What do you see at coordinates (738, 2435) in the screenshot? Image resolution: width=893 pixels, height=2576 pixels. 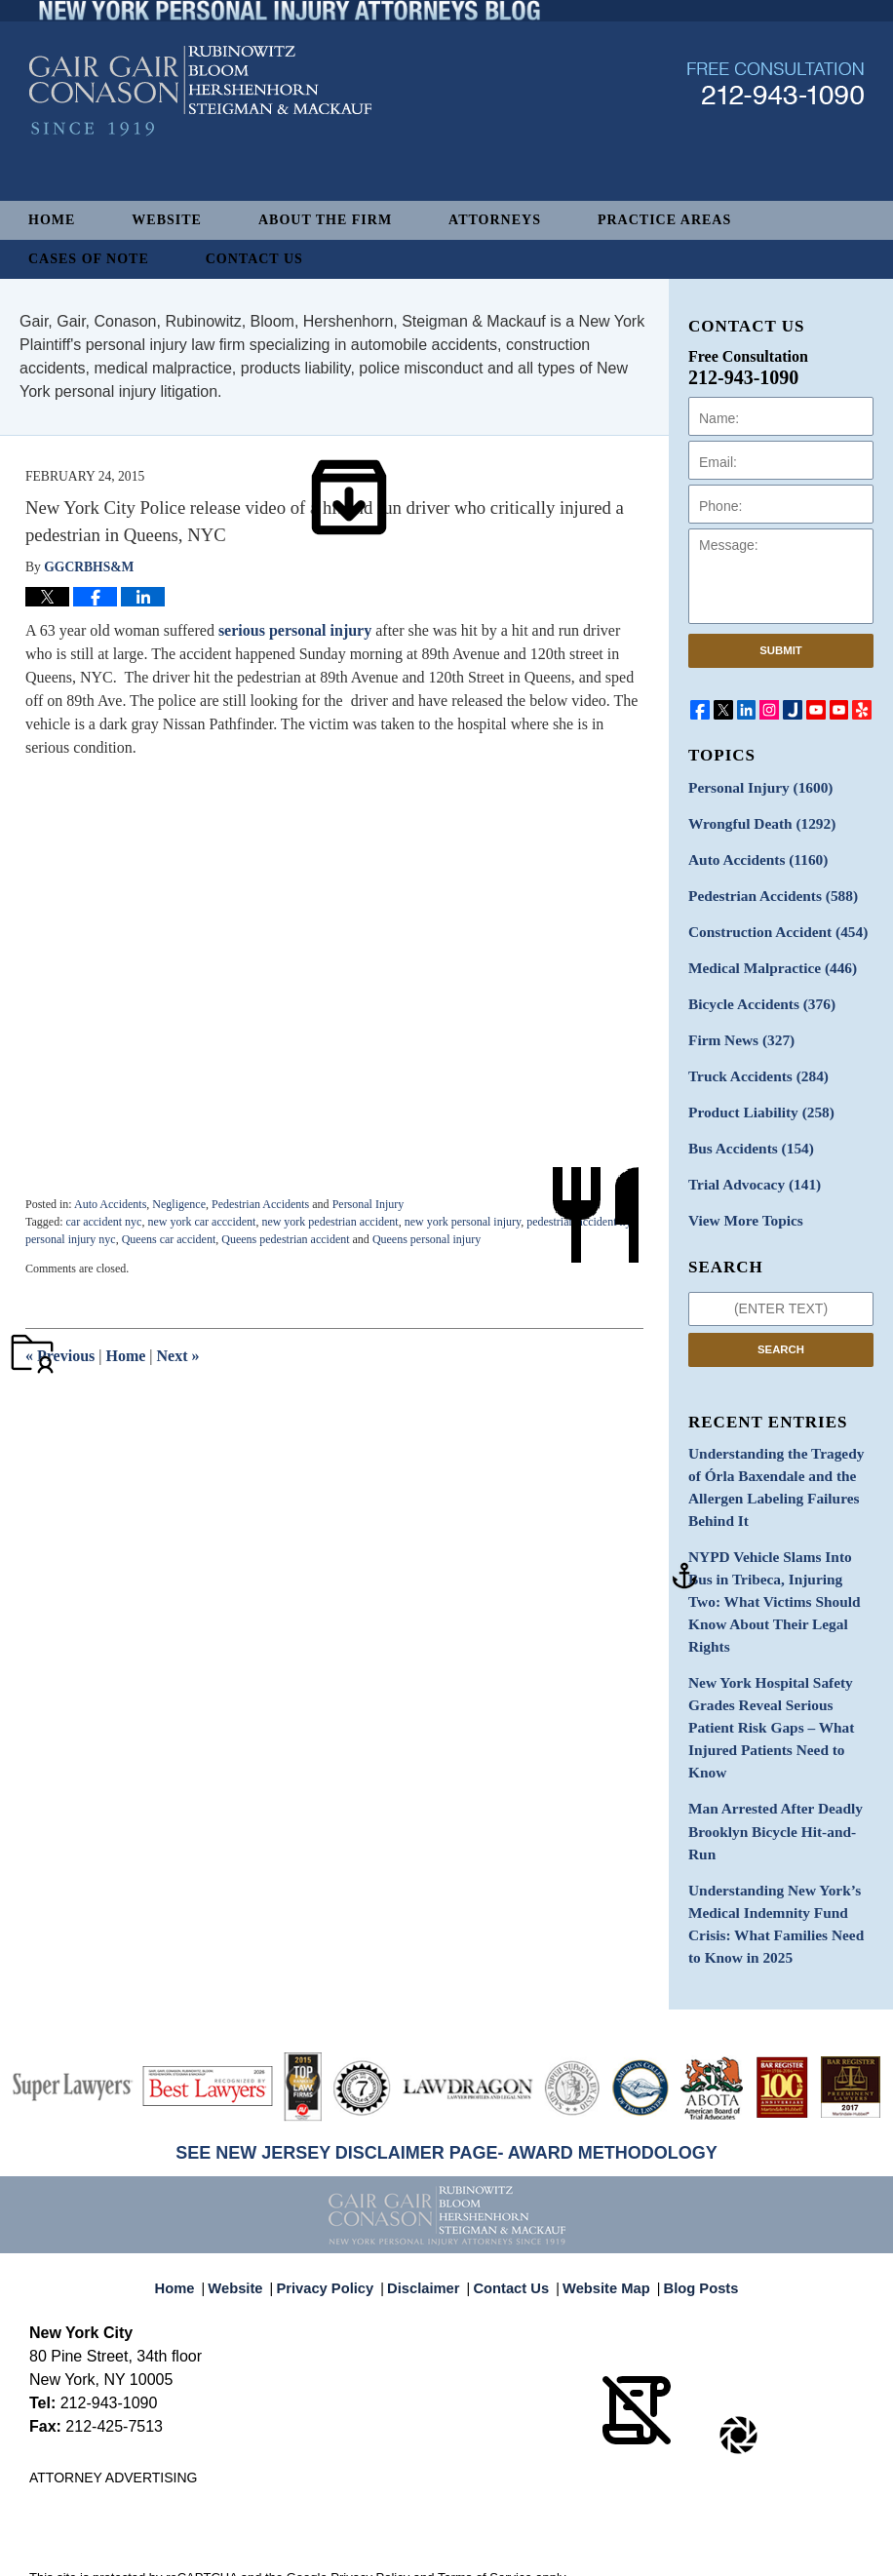 I see `adjust camera aperture settings` at bounding box center [738, 2435].